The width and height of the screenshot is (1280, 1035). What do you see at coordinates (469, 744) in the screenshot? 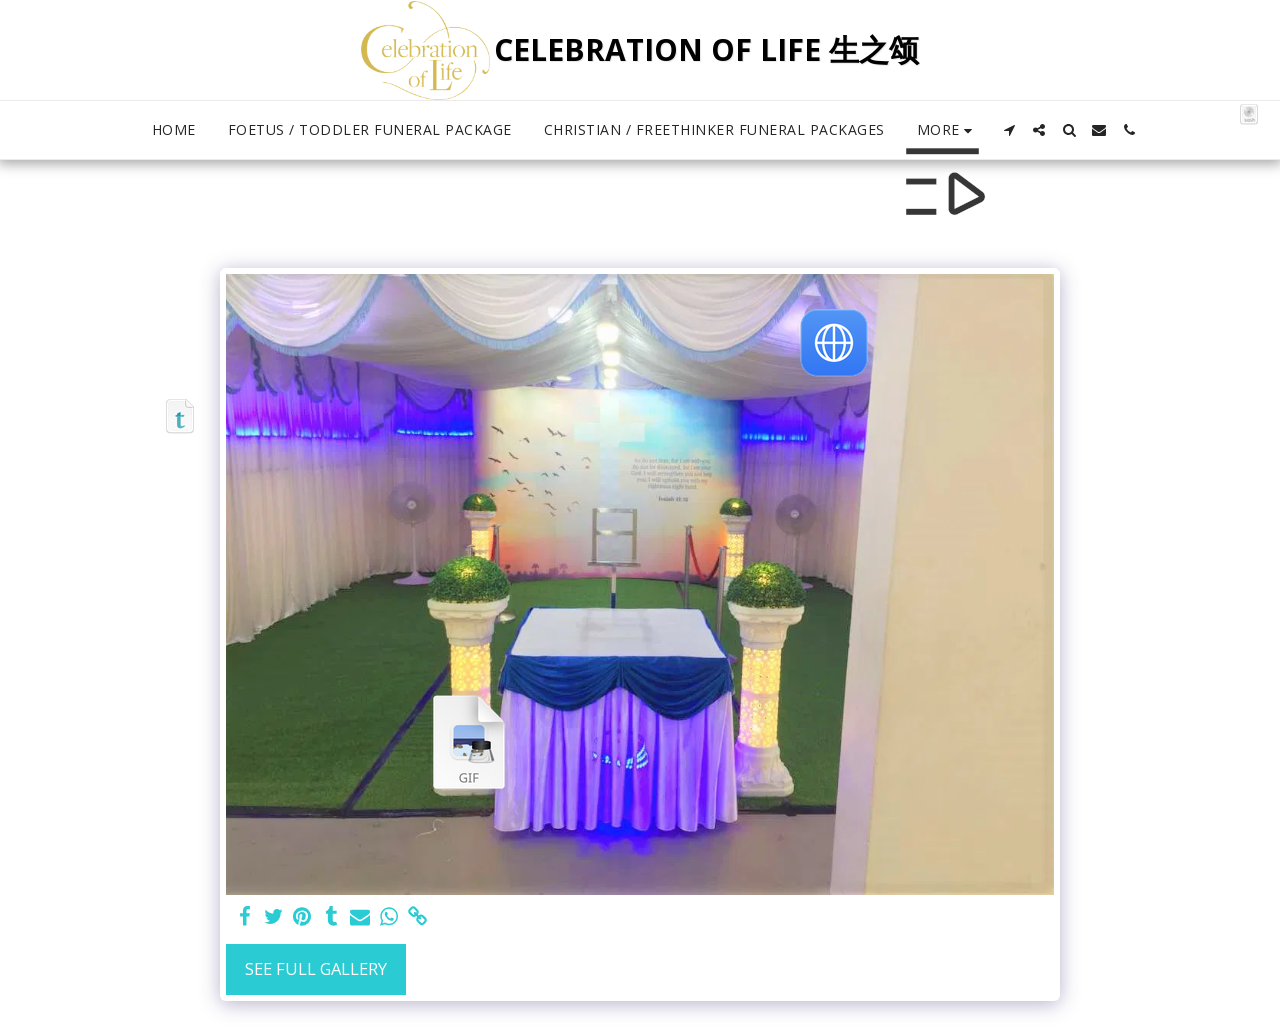
I see `a GIF image file` at bounding box center [469, 744].